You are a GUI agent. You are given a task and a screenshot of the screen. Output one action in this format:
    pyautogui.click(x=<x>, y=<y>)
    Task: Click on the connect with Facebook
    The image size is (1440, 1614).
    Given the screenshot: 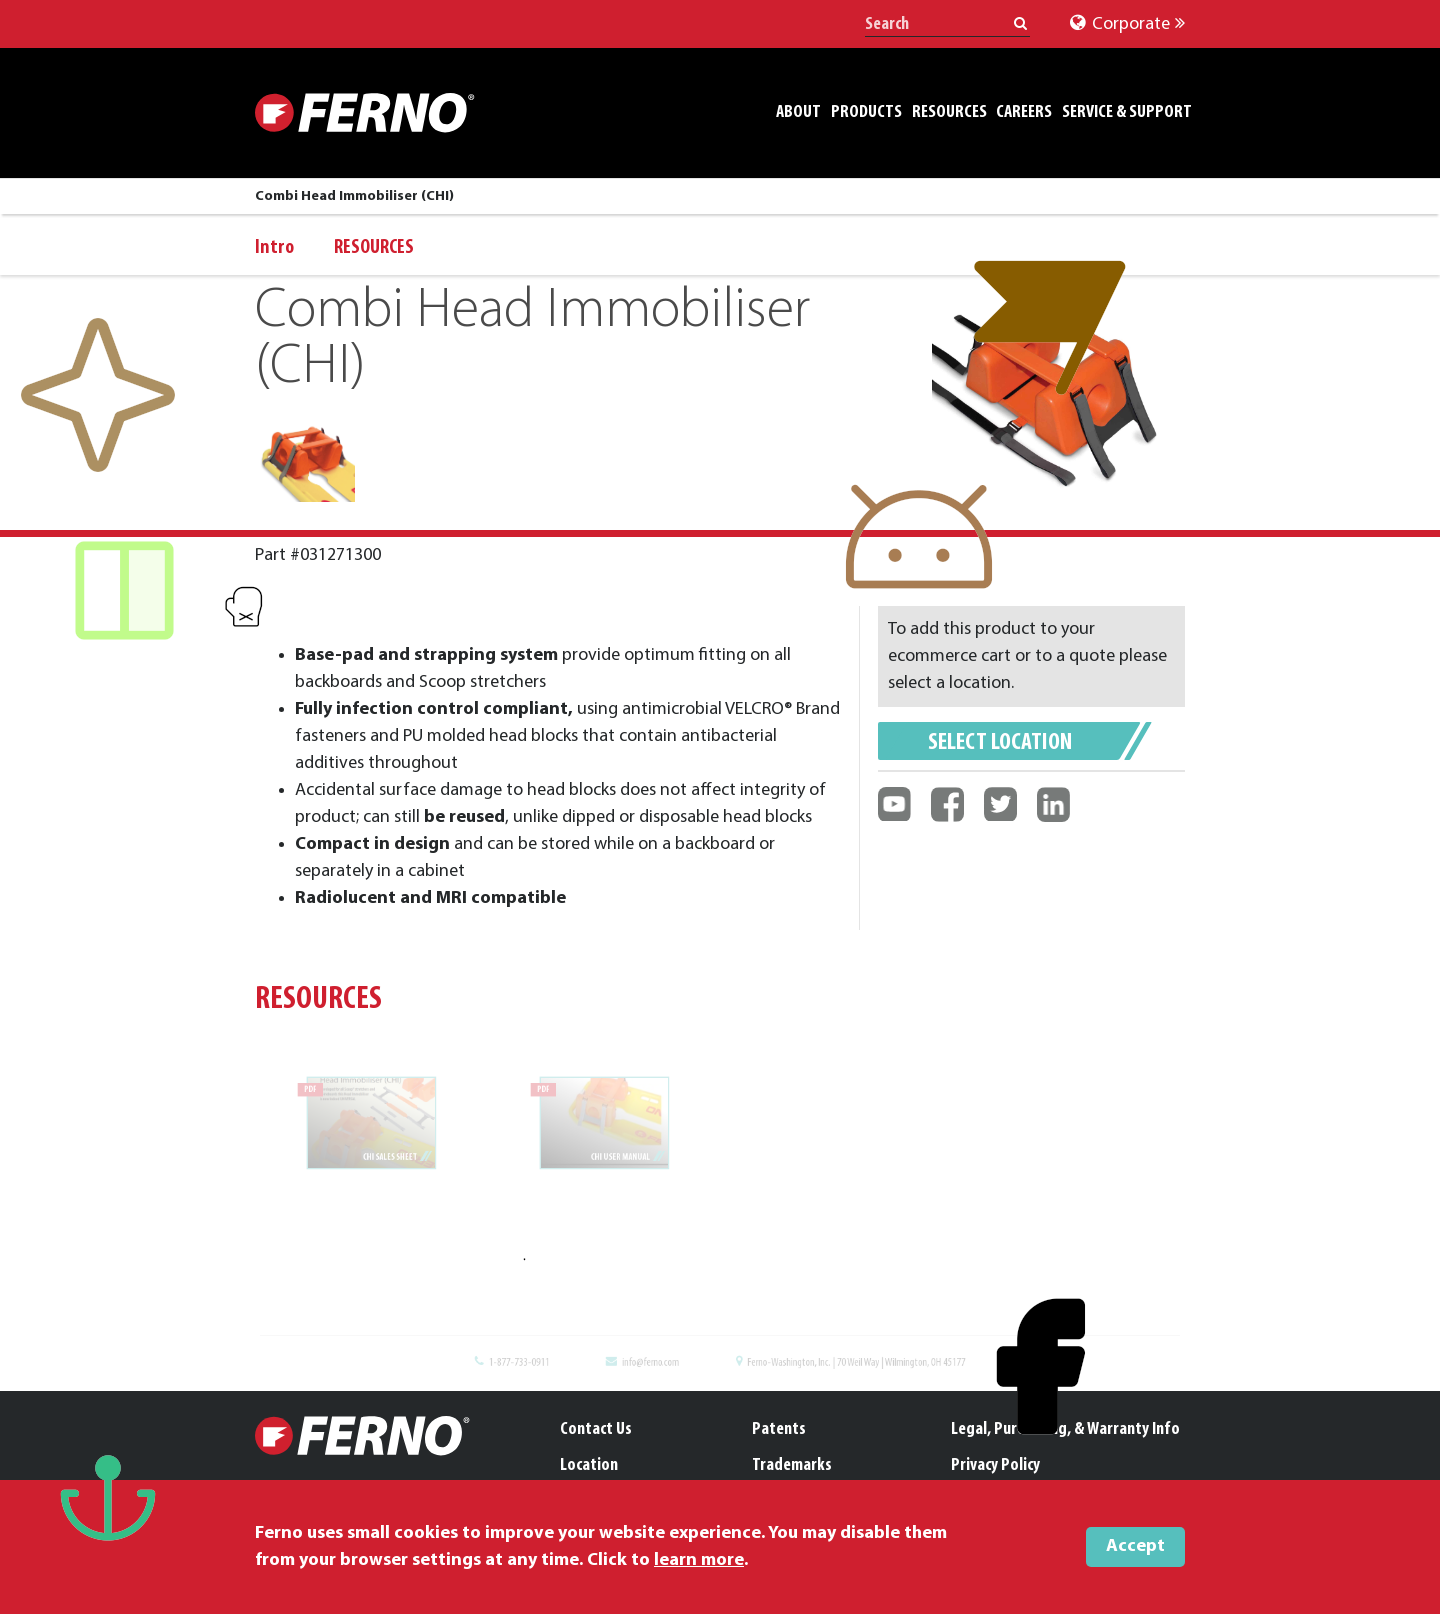 What is the action you would take?
    pyautogui.click(x=1037, y=1366)
    